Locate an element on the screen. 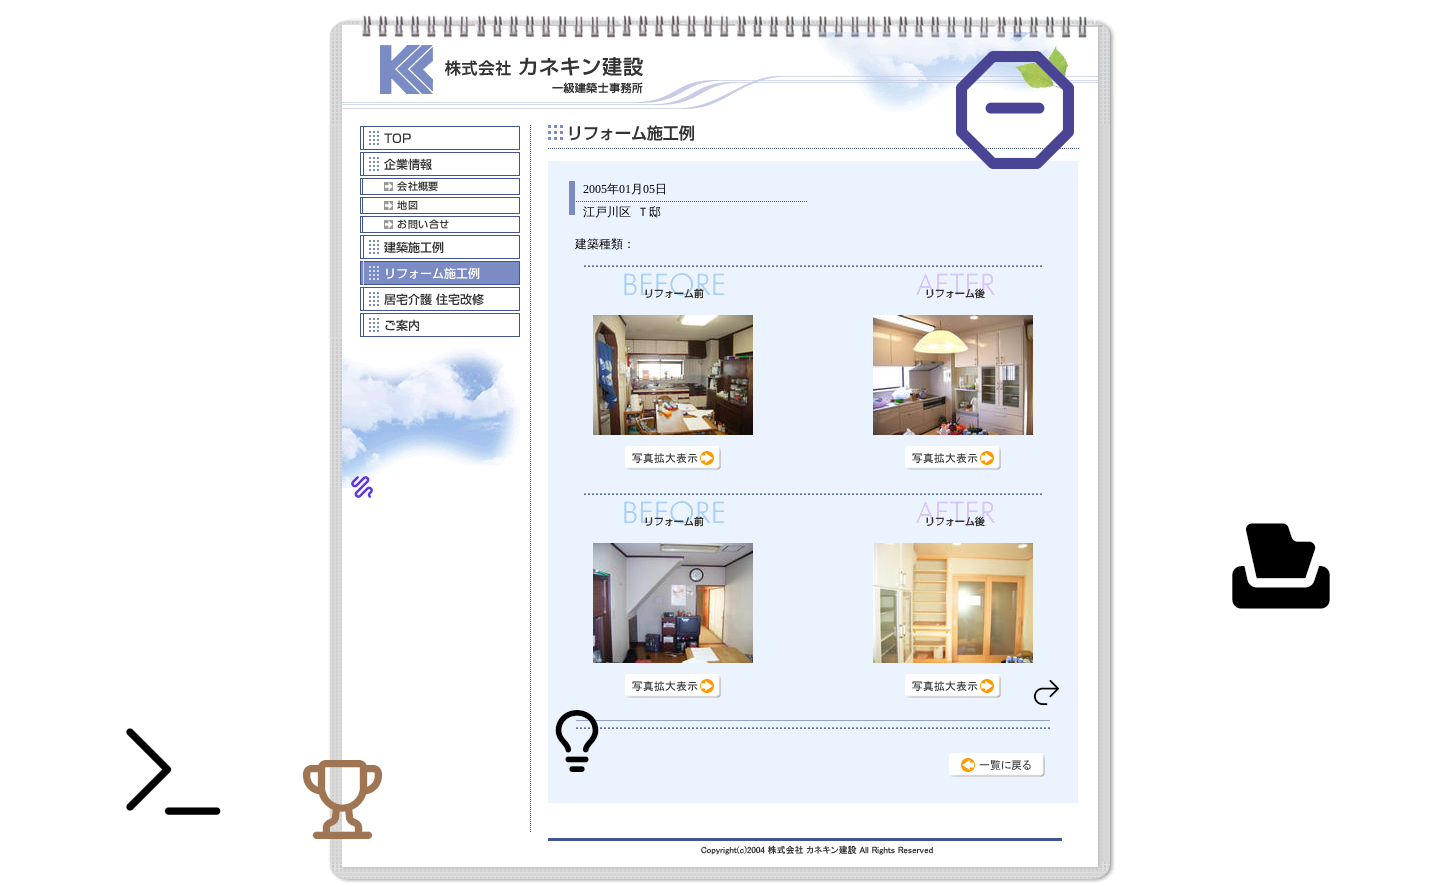  access tissue box or hygiene supplies is located at coordinates (1281, 566).